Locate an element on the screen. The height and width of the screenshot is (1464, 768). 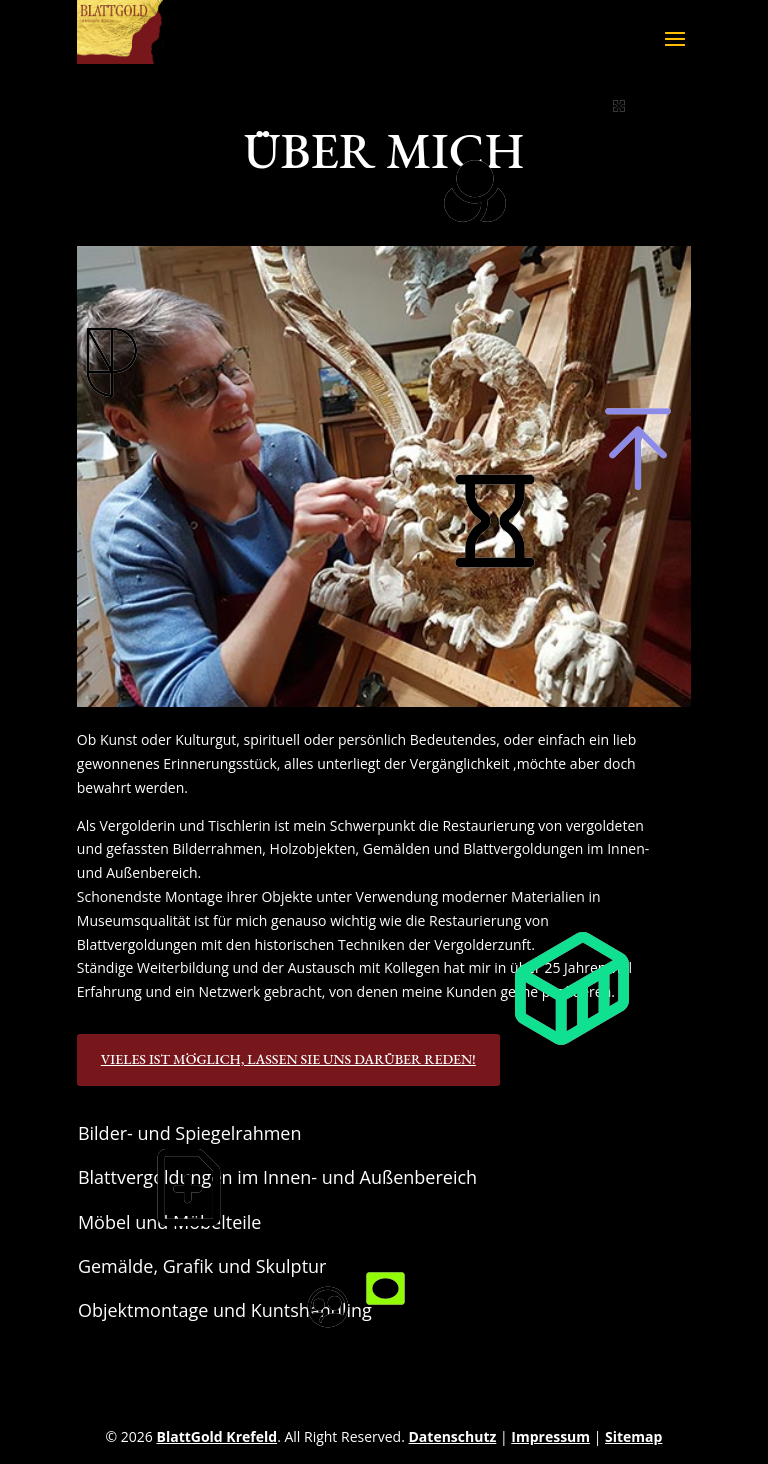
phosphor icons library logo is located at coordinates (106, 358).